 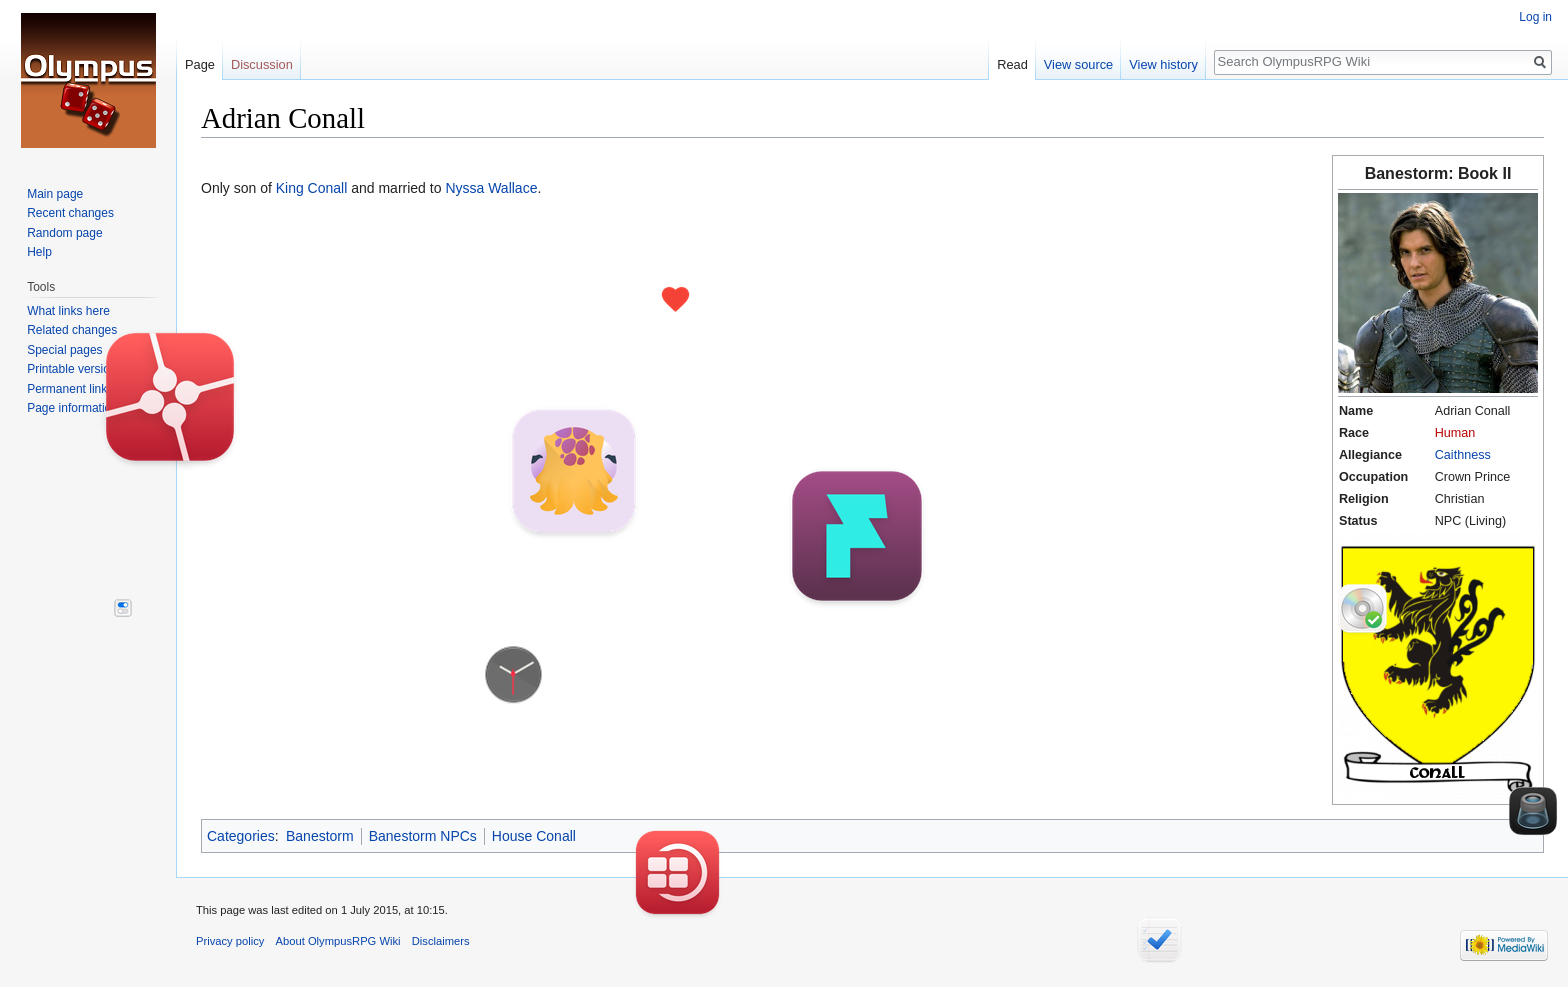 I want to click on open Preview app to view images and PDFs, so click(x=1533, y=811).